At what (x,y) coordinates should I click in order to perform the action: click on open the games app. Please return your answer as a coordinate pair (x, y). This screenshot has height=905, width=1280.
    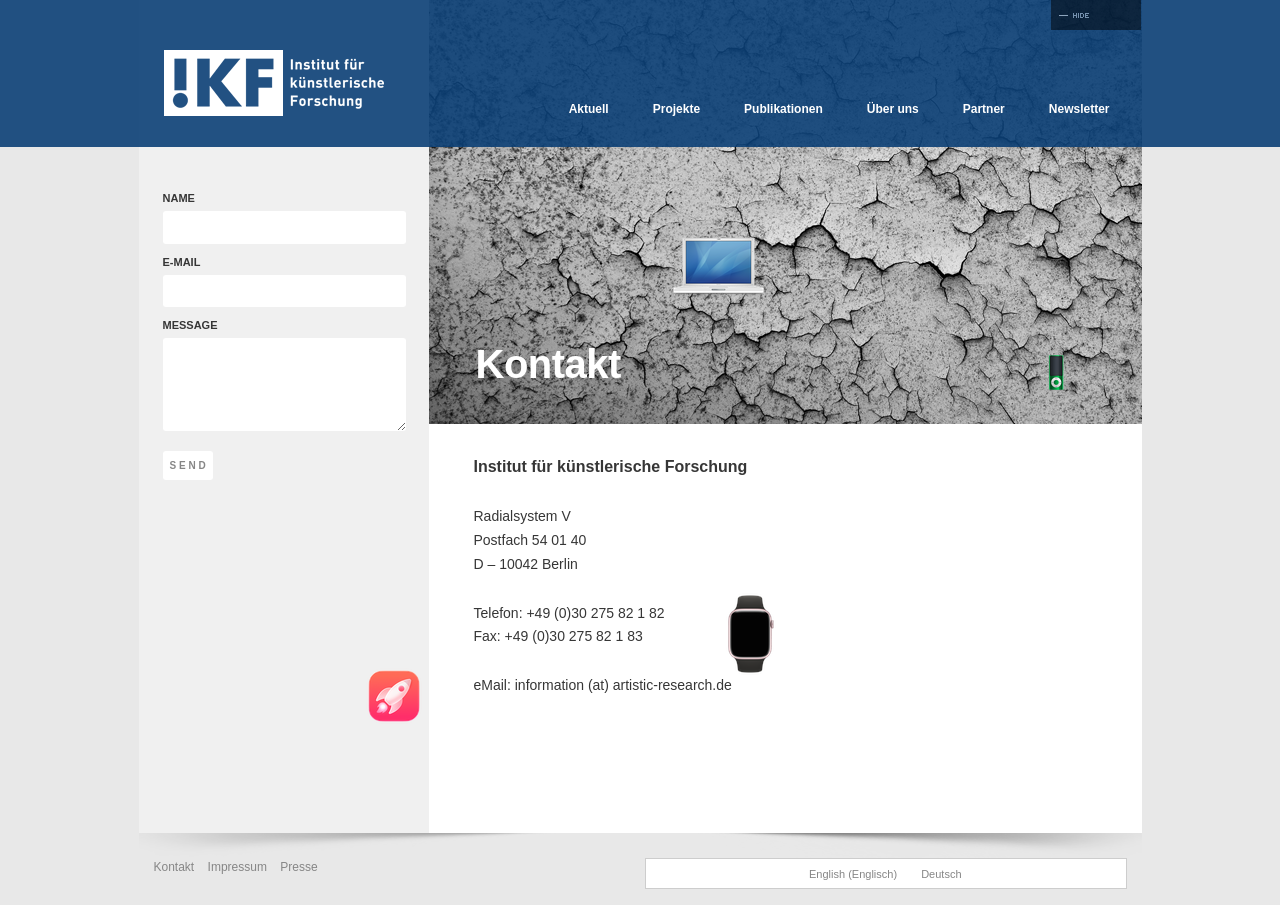
    Looking at the image, I should click on (394, 696).